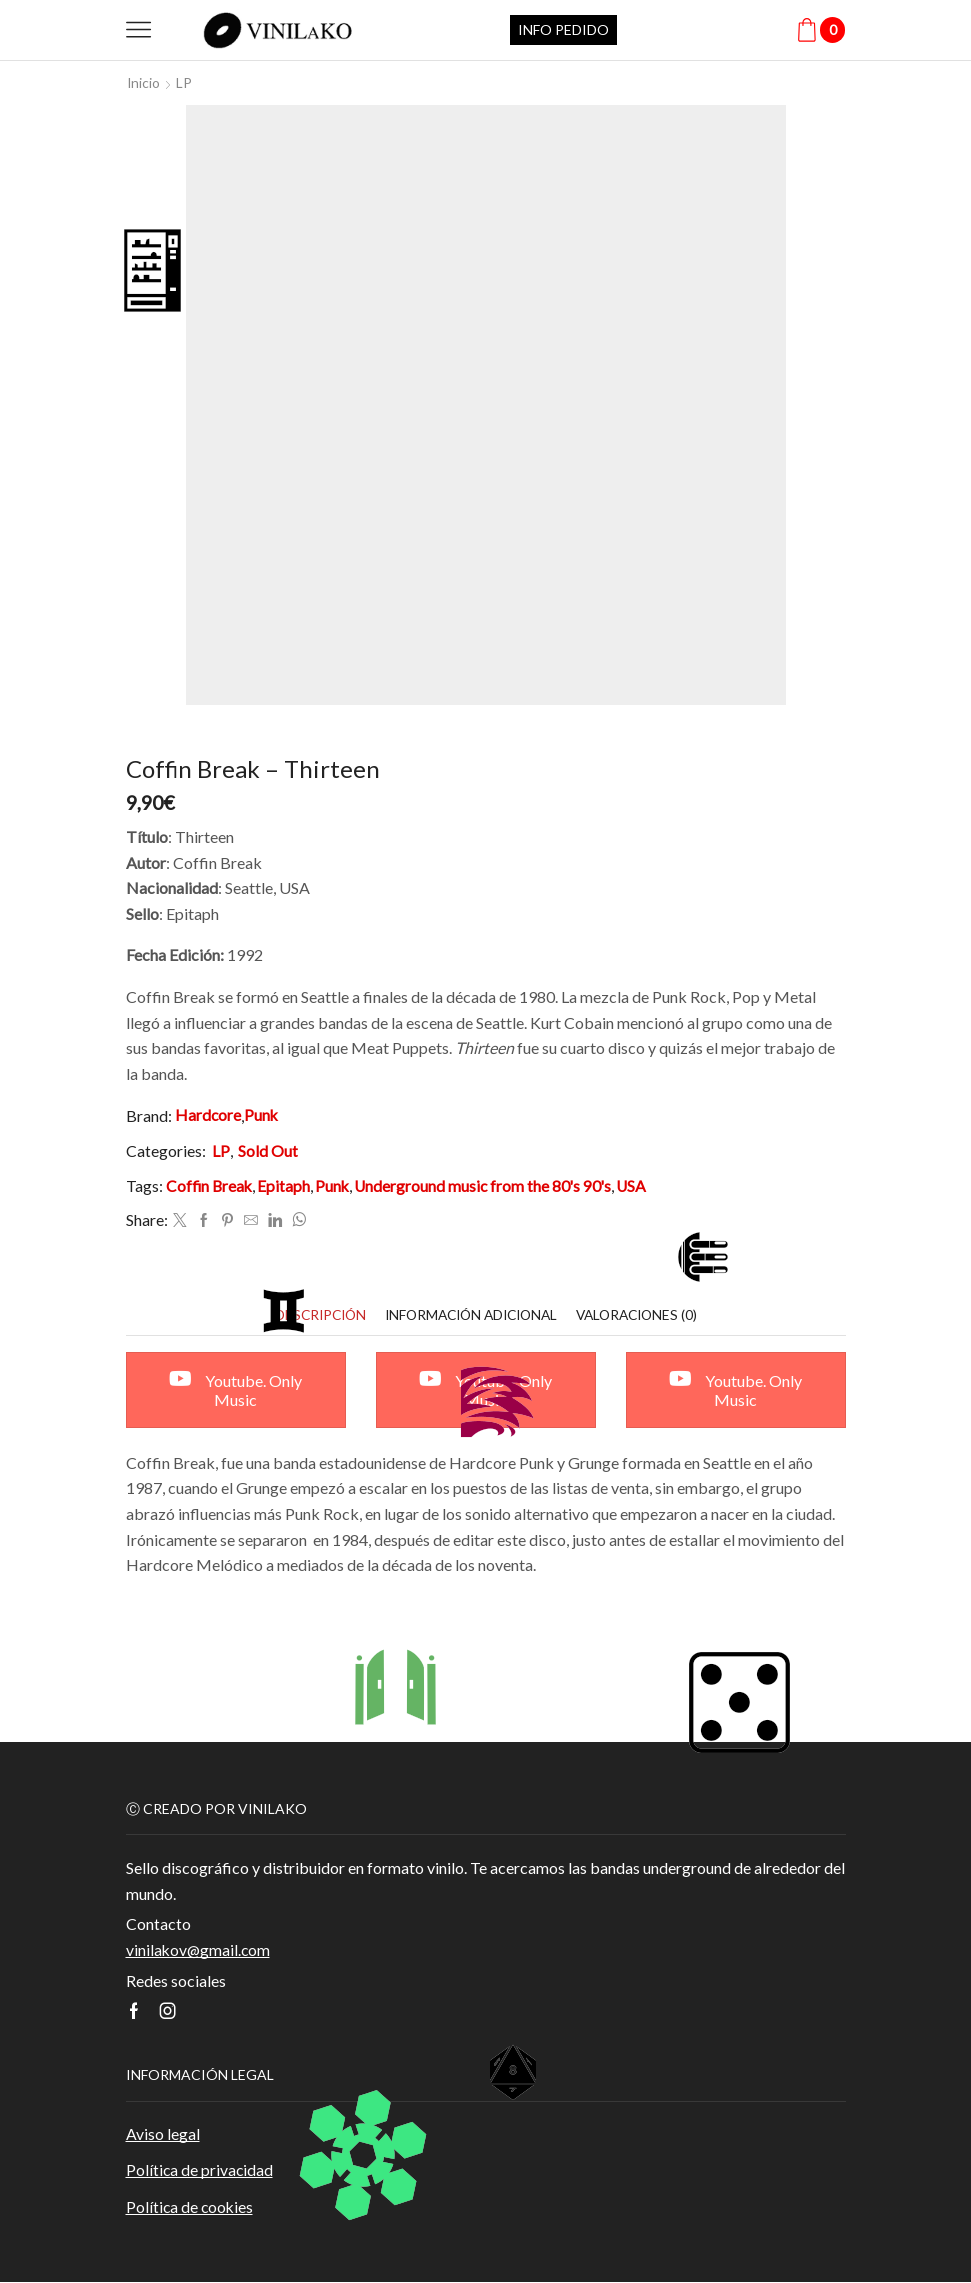  I want to click on gemini zodiac sign indicator, so click(284, 1311).